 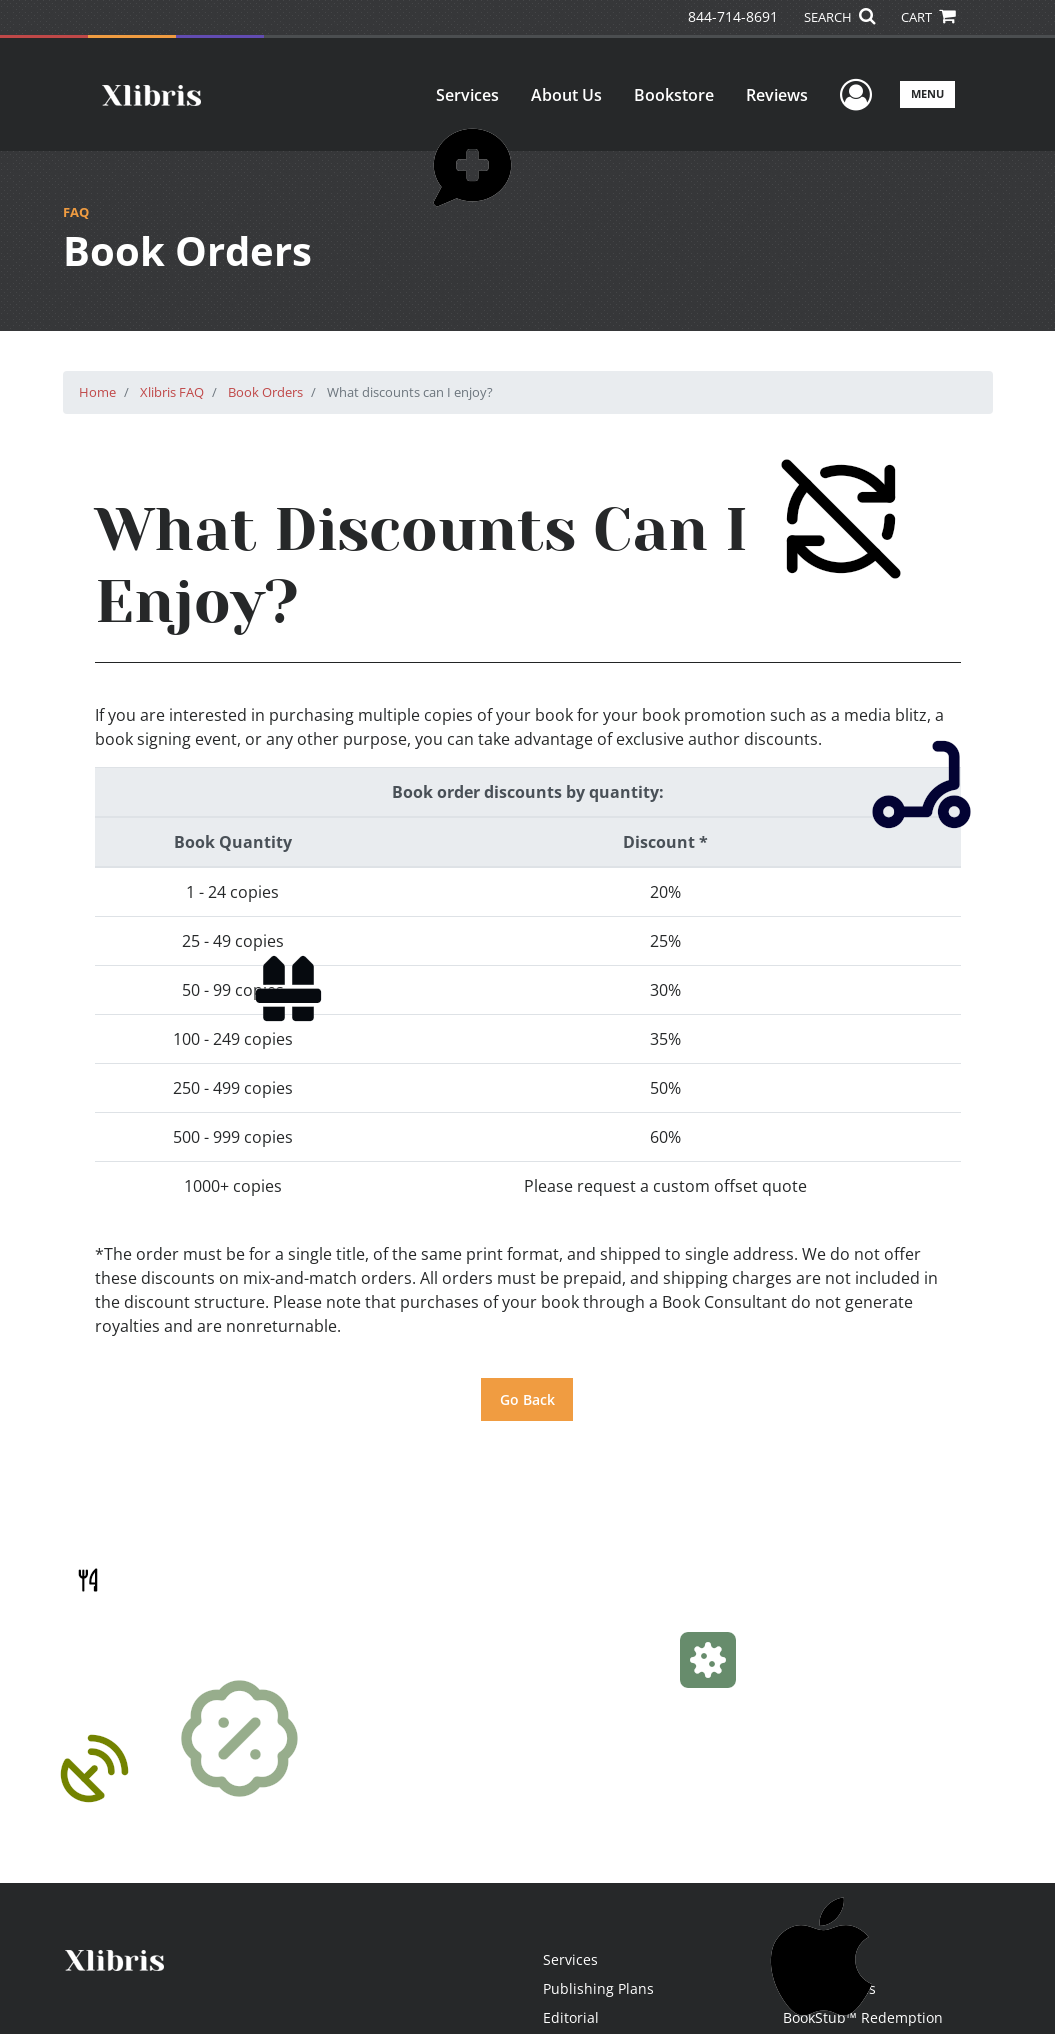 What do you see at coordinates (94, 1768) in the screenshot?
I see `access satellite or broadcast settings` at bounding box center [94, 1768].